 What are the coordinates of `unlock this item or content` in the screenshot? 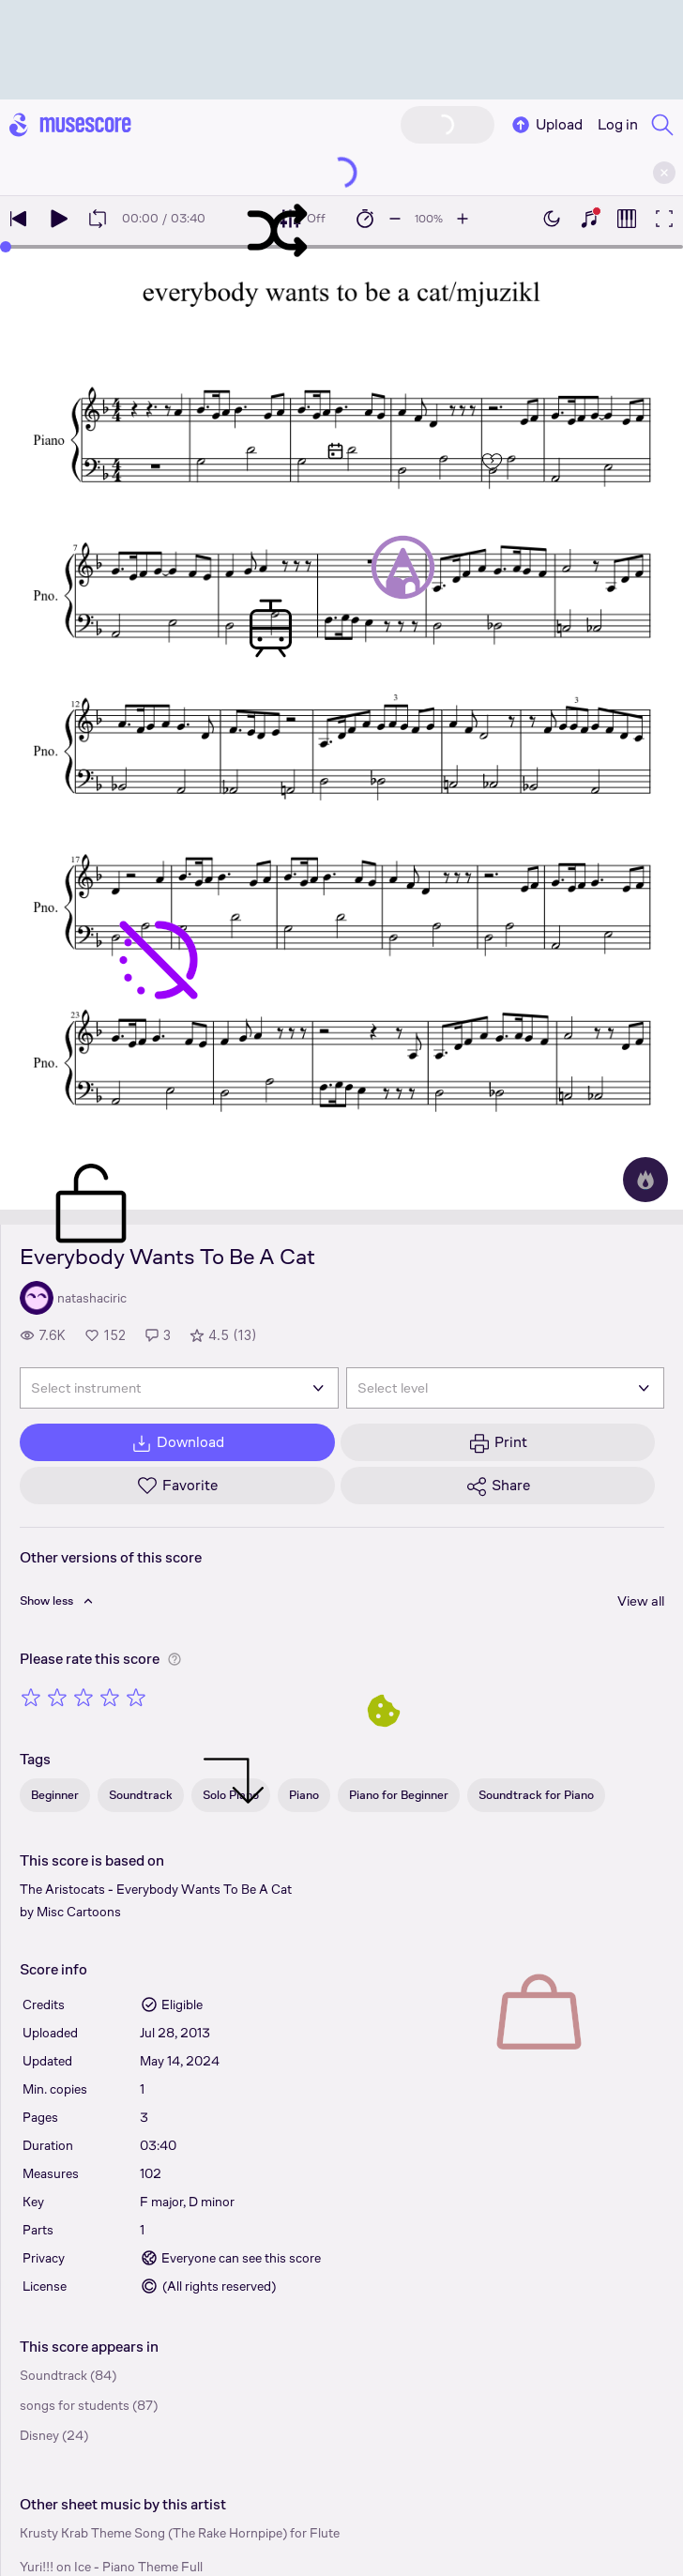 It's located at (91, 1208).